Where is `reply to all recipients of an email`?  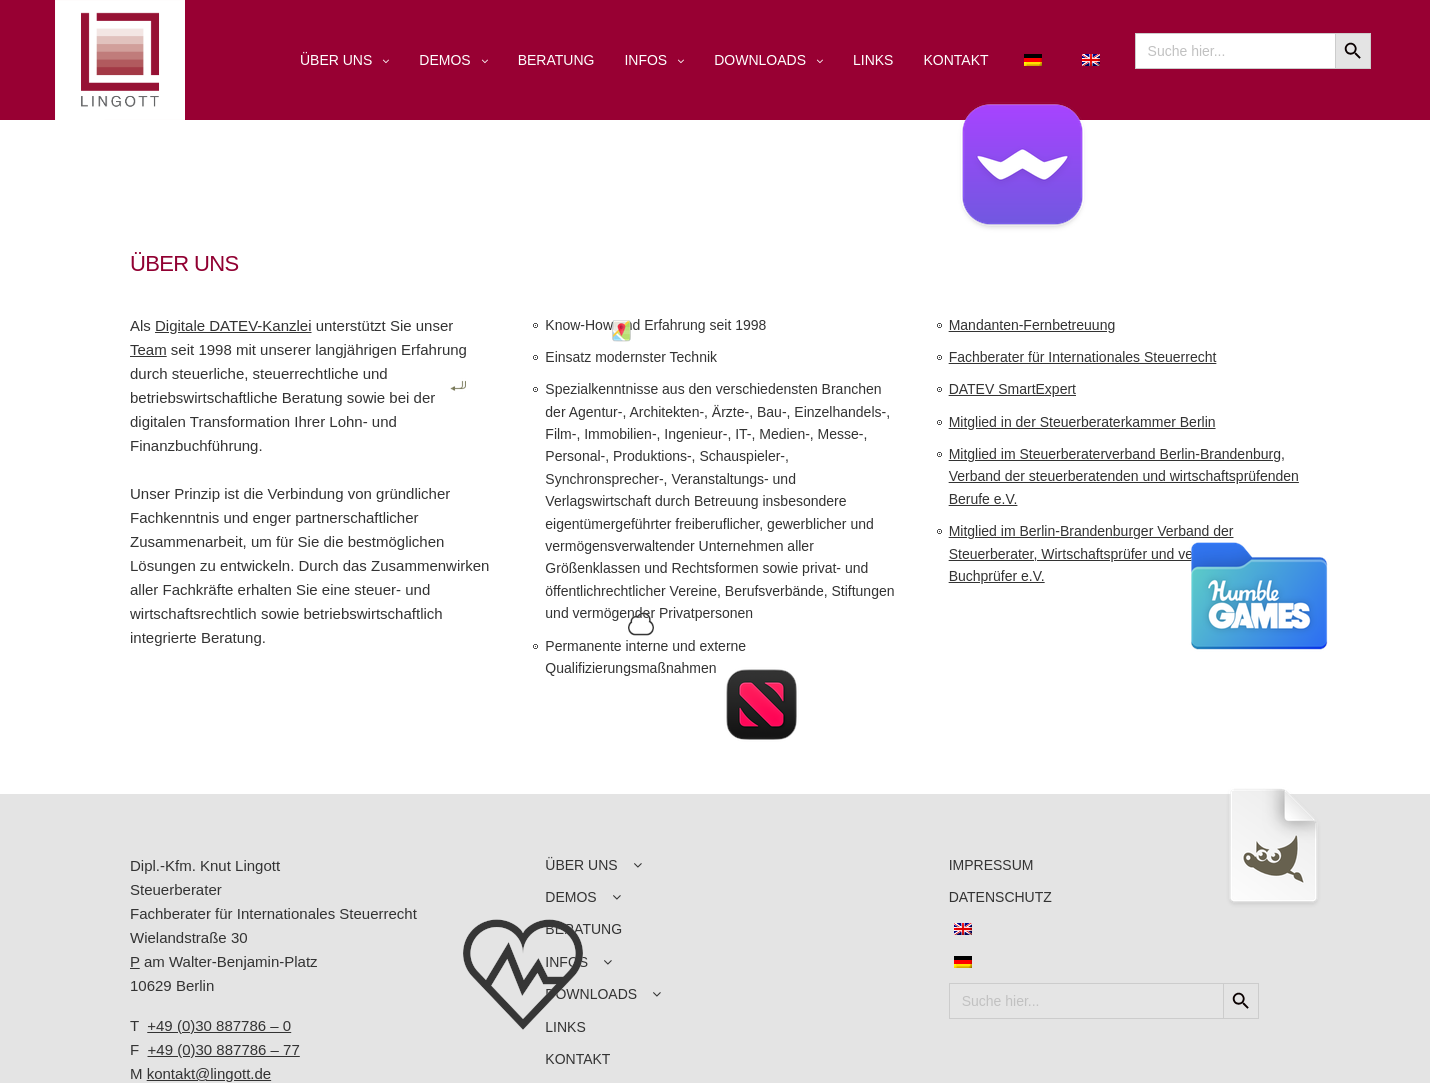 reply to all recipients of an email is located at coordinates (458, 385).